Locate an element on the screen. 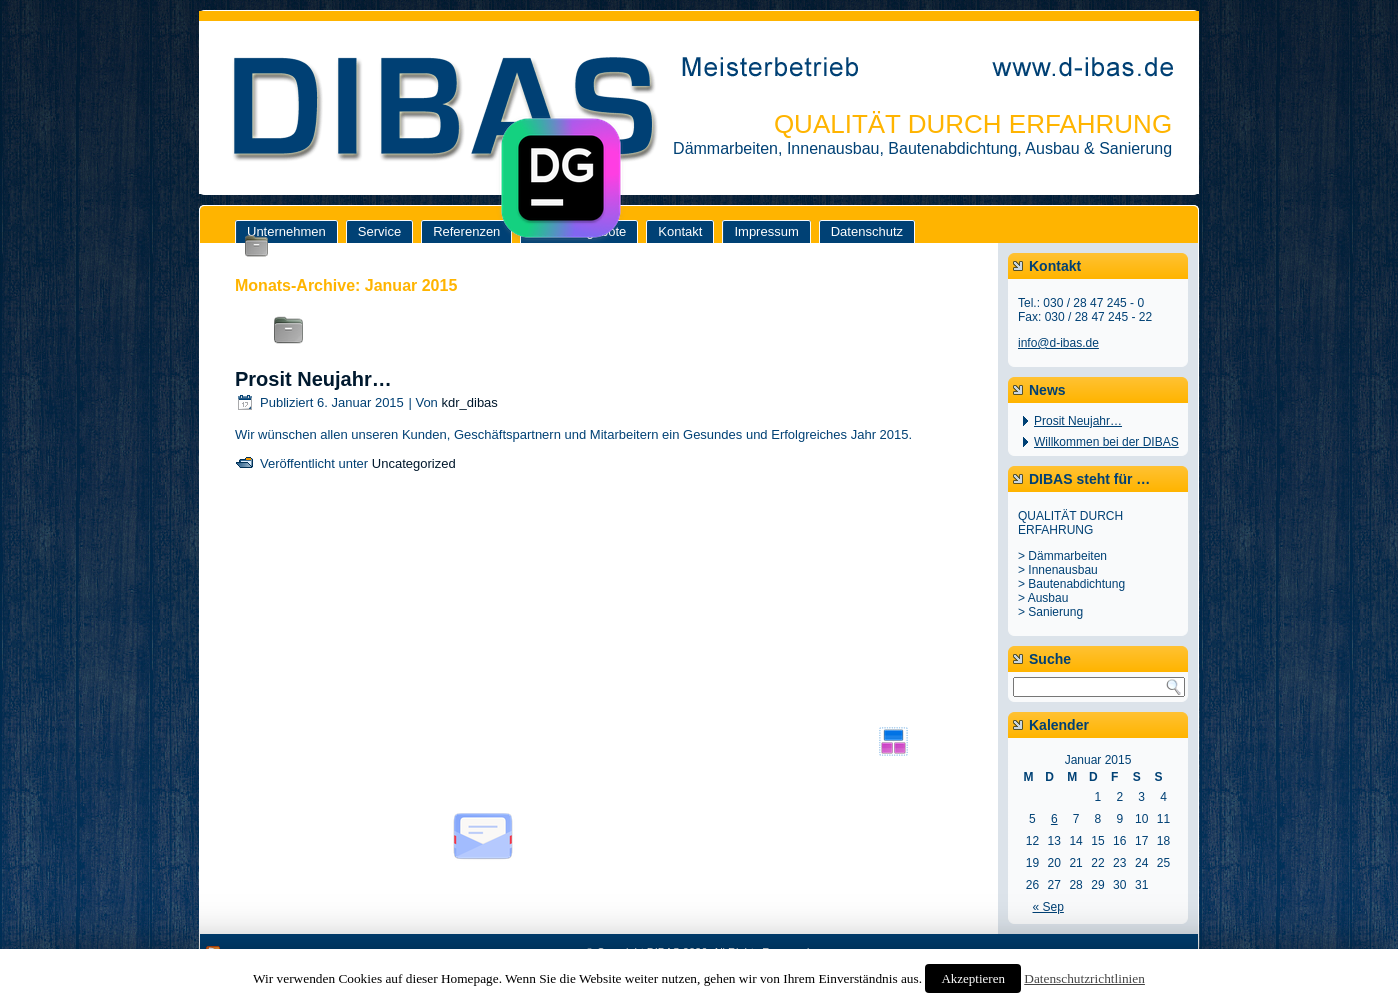 The image size is (1398, 1003). open the file manager app is located at coordinates (256, 245).